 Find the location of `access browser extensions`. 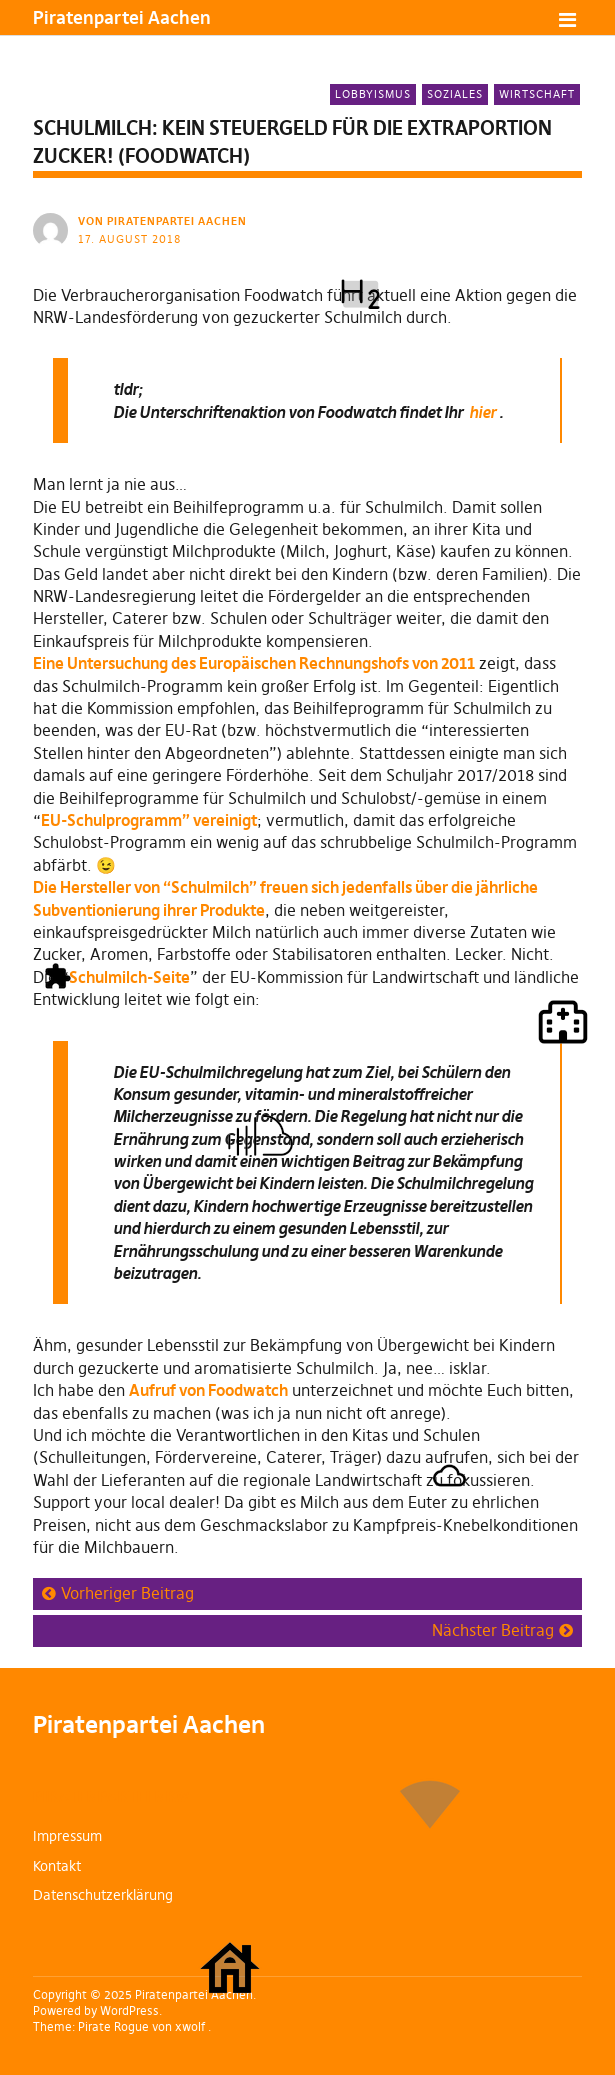

access browser extensions is located at coordinates (57, 976).